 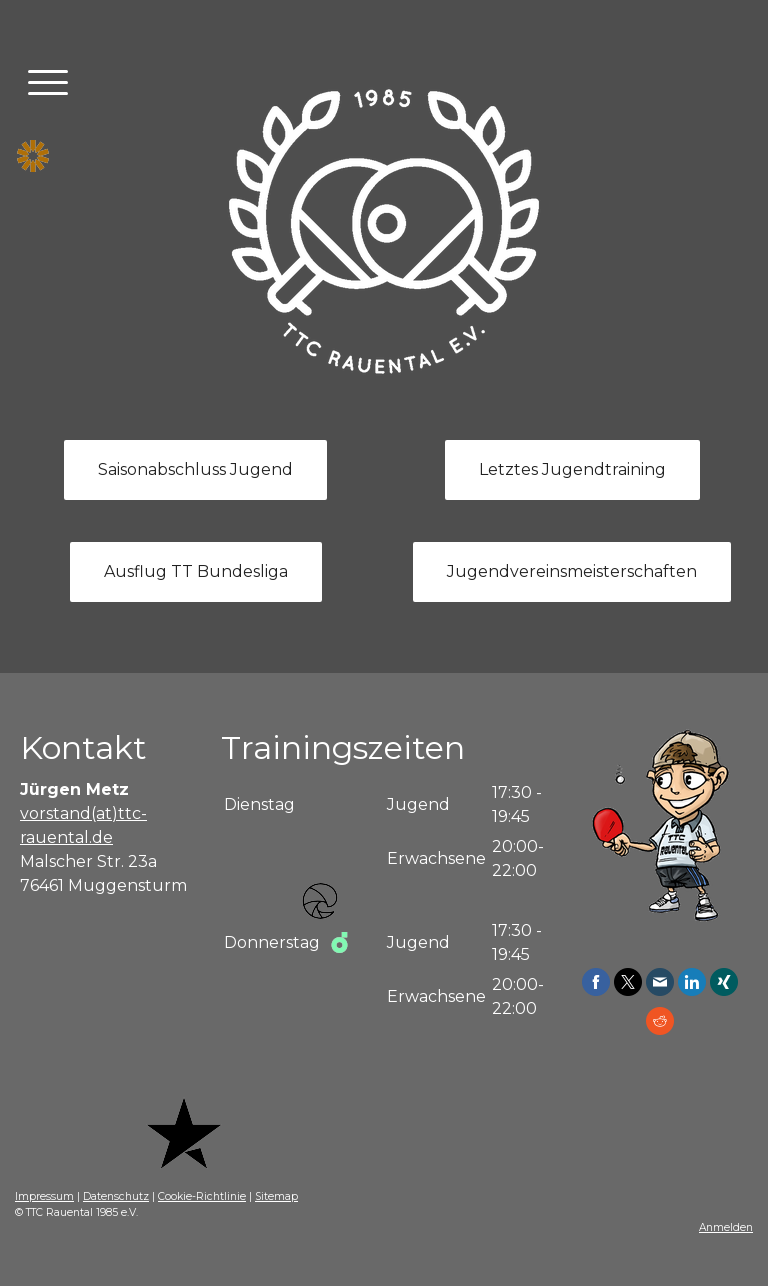 What do you see at coordinates (184, 1133) in the screenshot?
I see `view trustpilot reviews` at bounding box center [184, 1133].